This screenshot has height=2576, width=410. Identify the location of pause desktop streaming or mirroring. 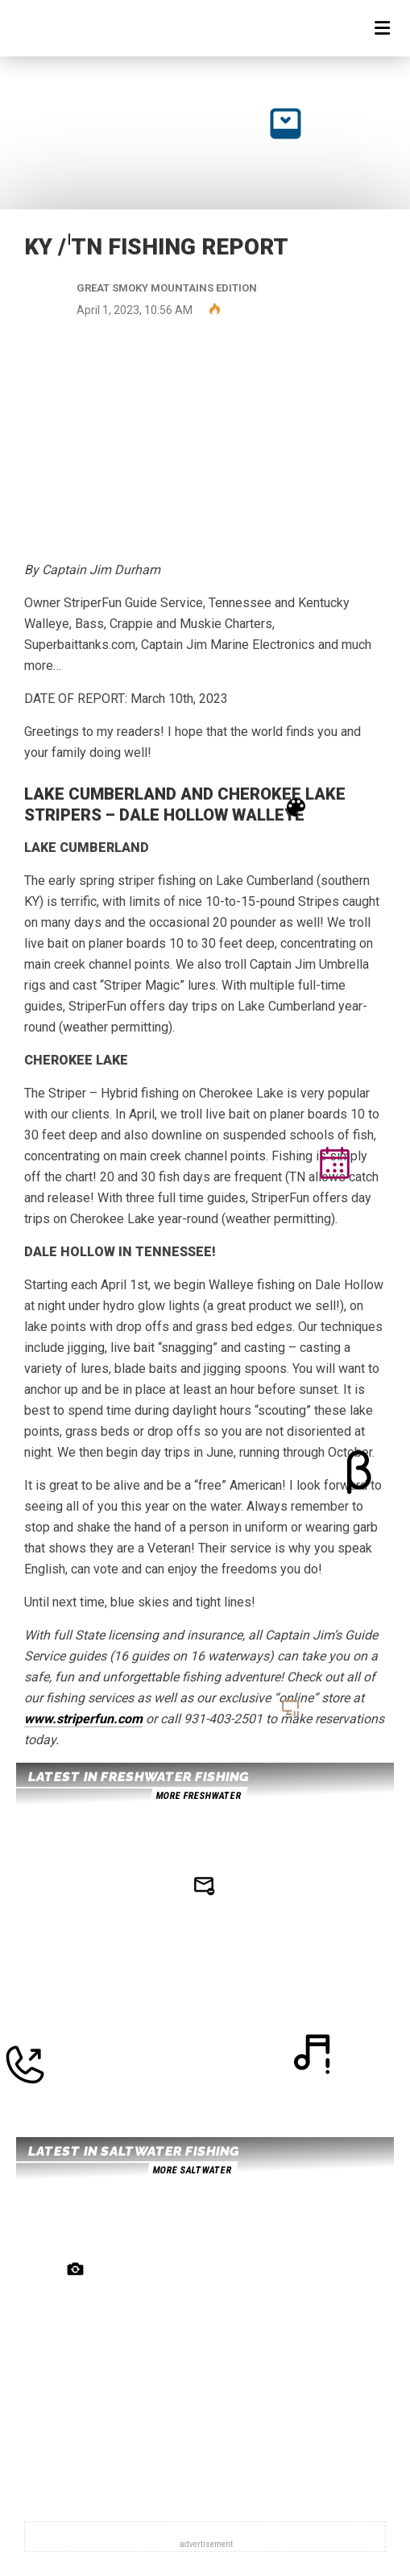
(290, 1707).